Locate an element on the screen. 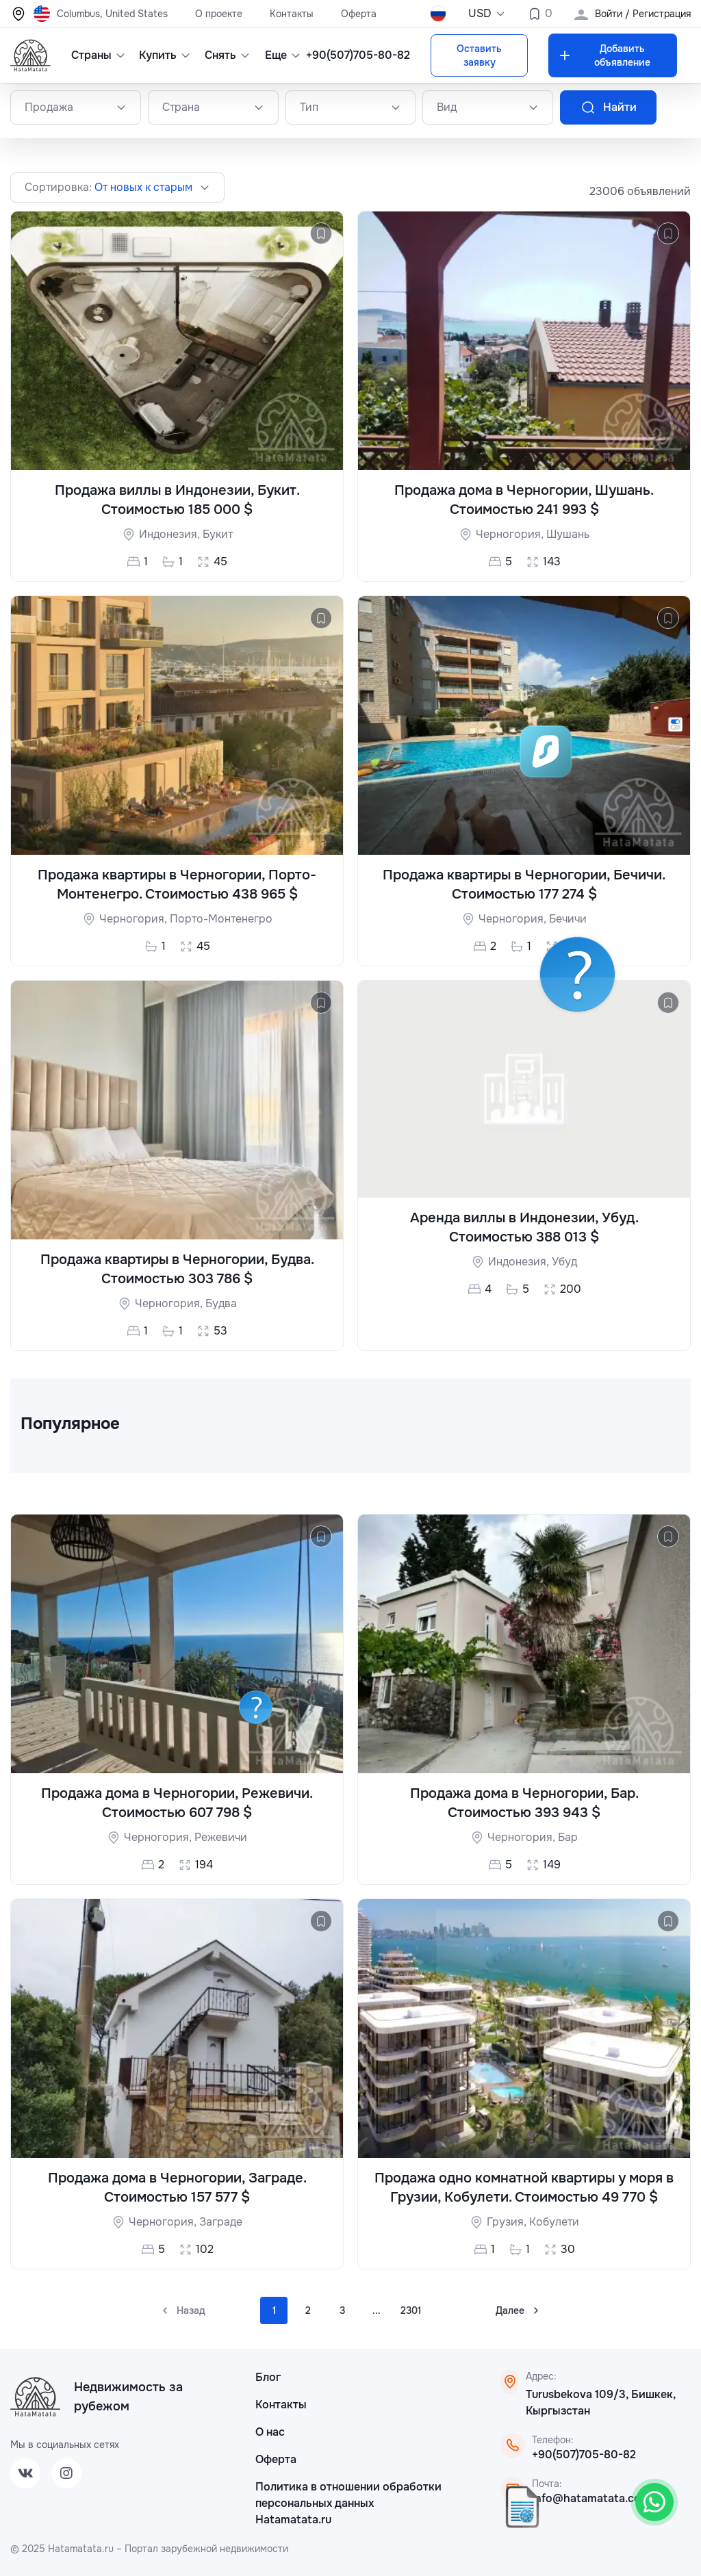 This screenshot has height=2576, width=701. open desktop preferences and settings is located at coordinates (675, 724).